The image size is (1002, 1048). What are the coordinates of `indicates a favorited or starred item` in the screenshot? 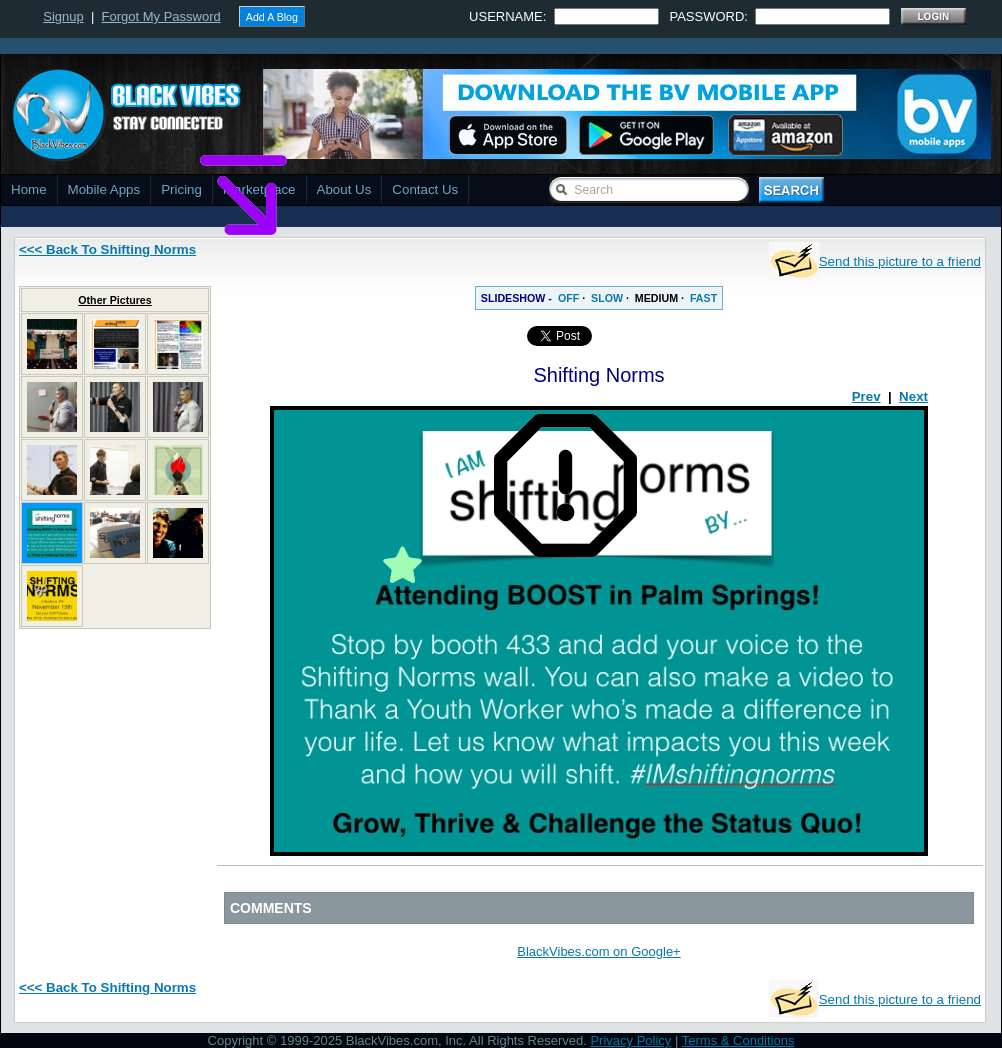 It's located at (402, 566).